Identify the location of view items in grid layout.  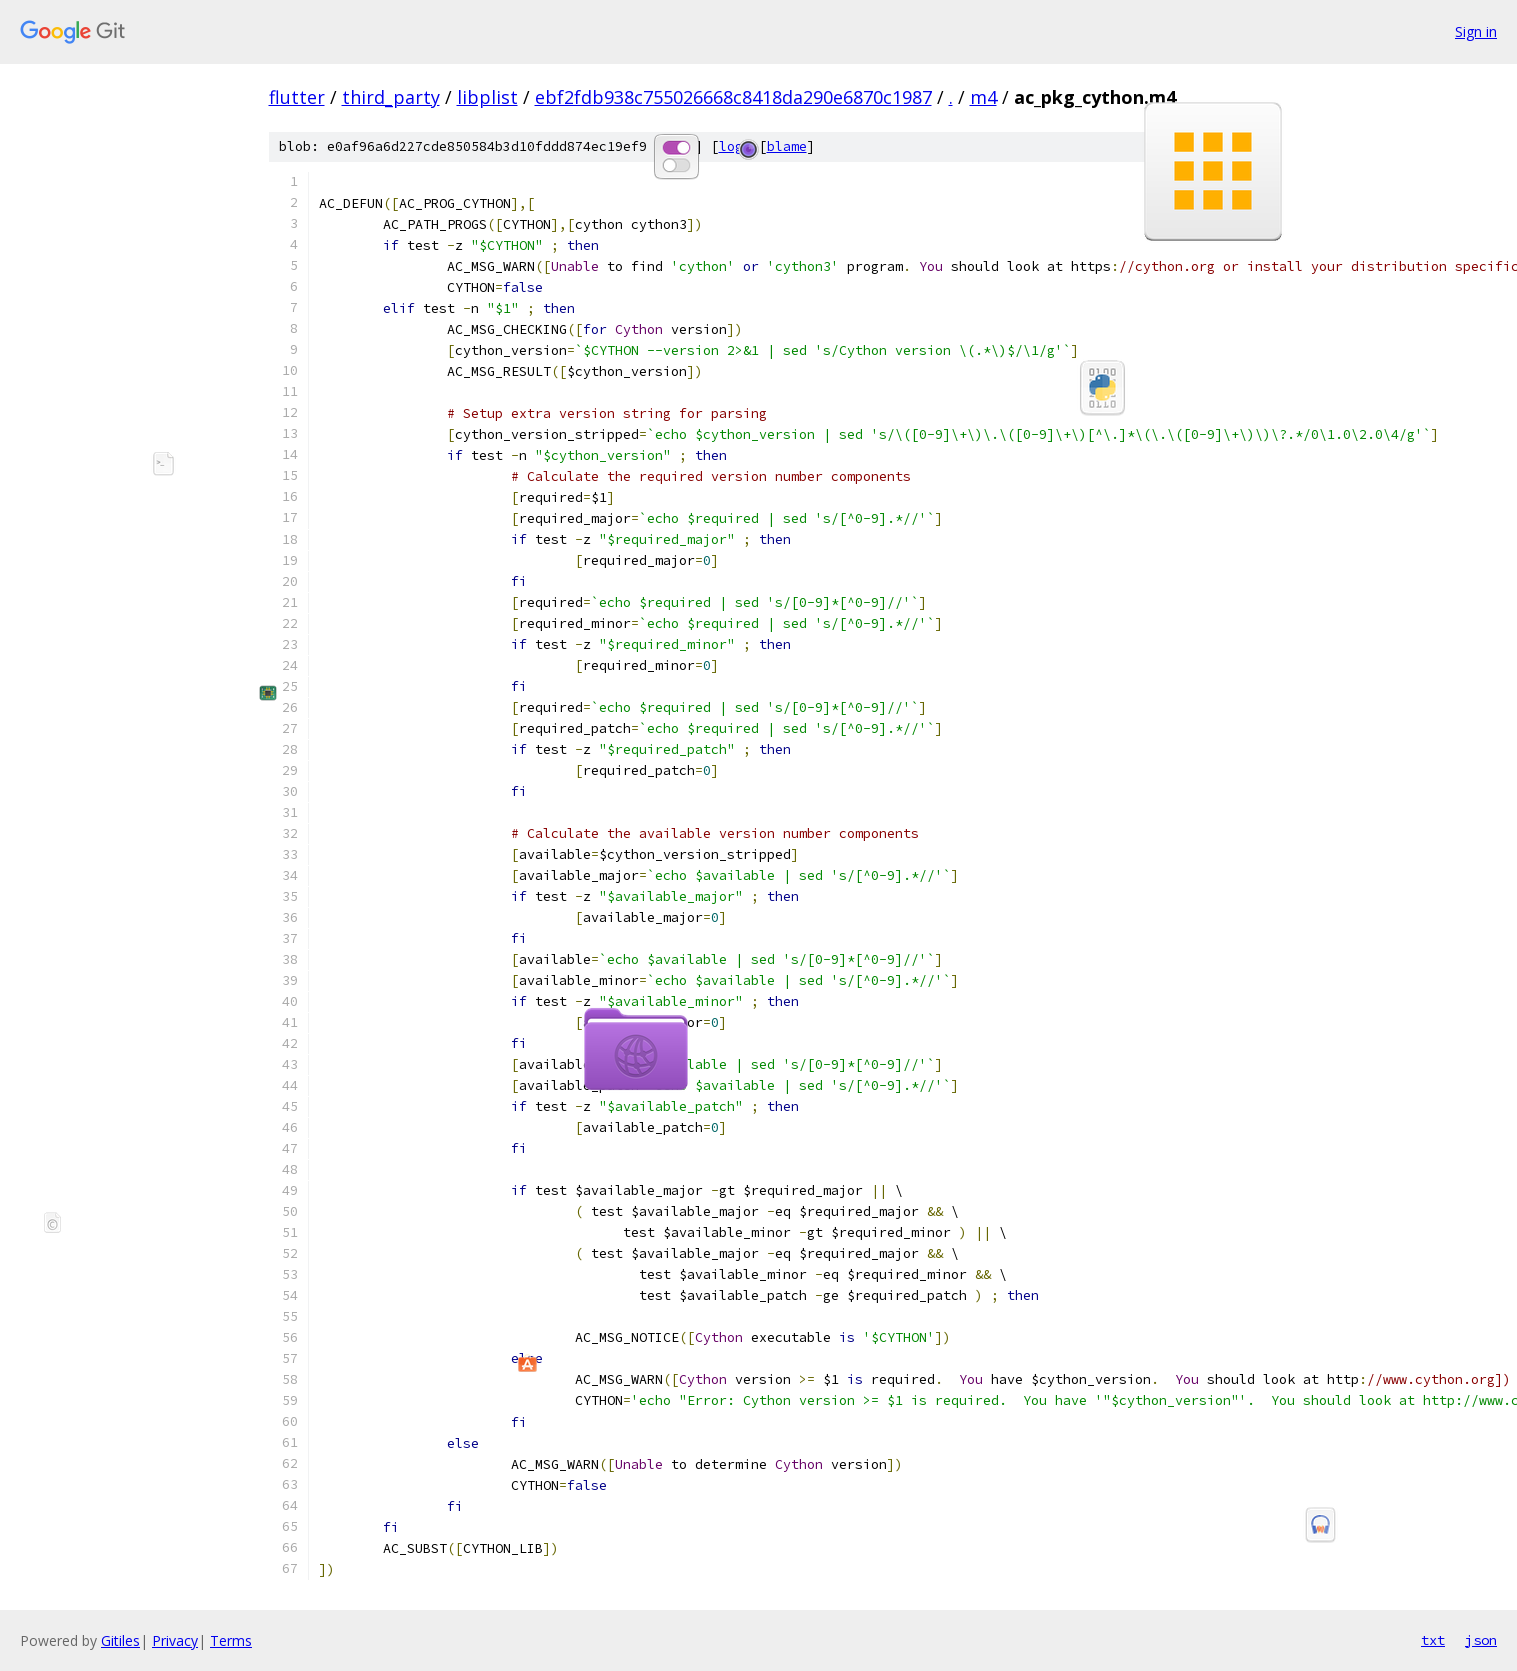
(1213, 171).